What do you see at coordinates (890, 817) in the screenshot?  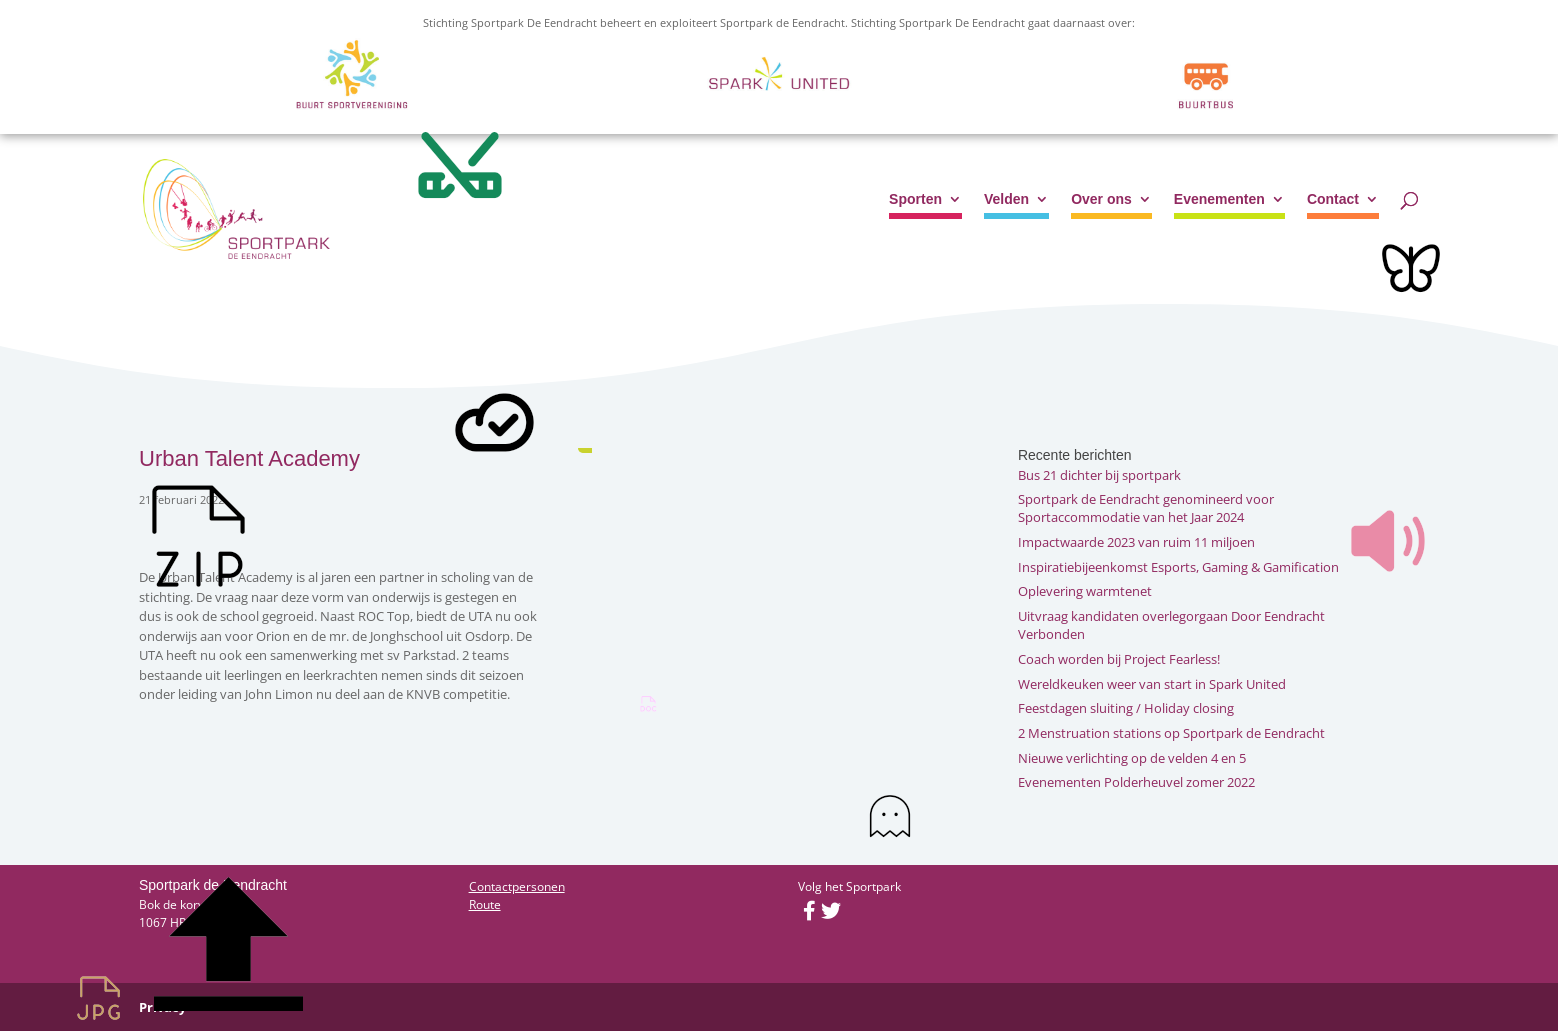 I see `toggle ghost mode or invisible status` at bounding box center [890, 817].